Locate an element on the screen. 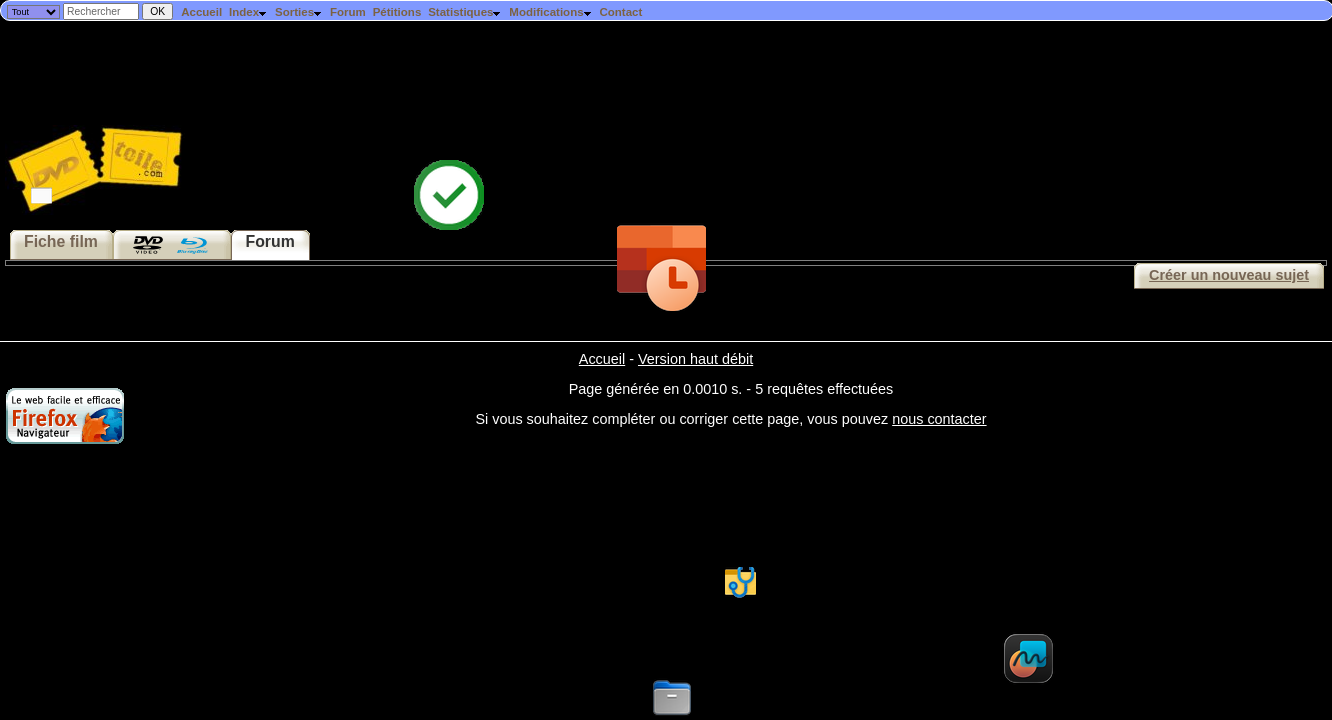 The image size is (1332, 720). open the file manager application is located at coordinates (672, 697).